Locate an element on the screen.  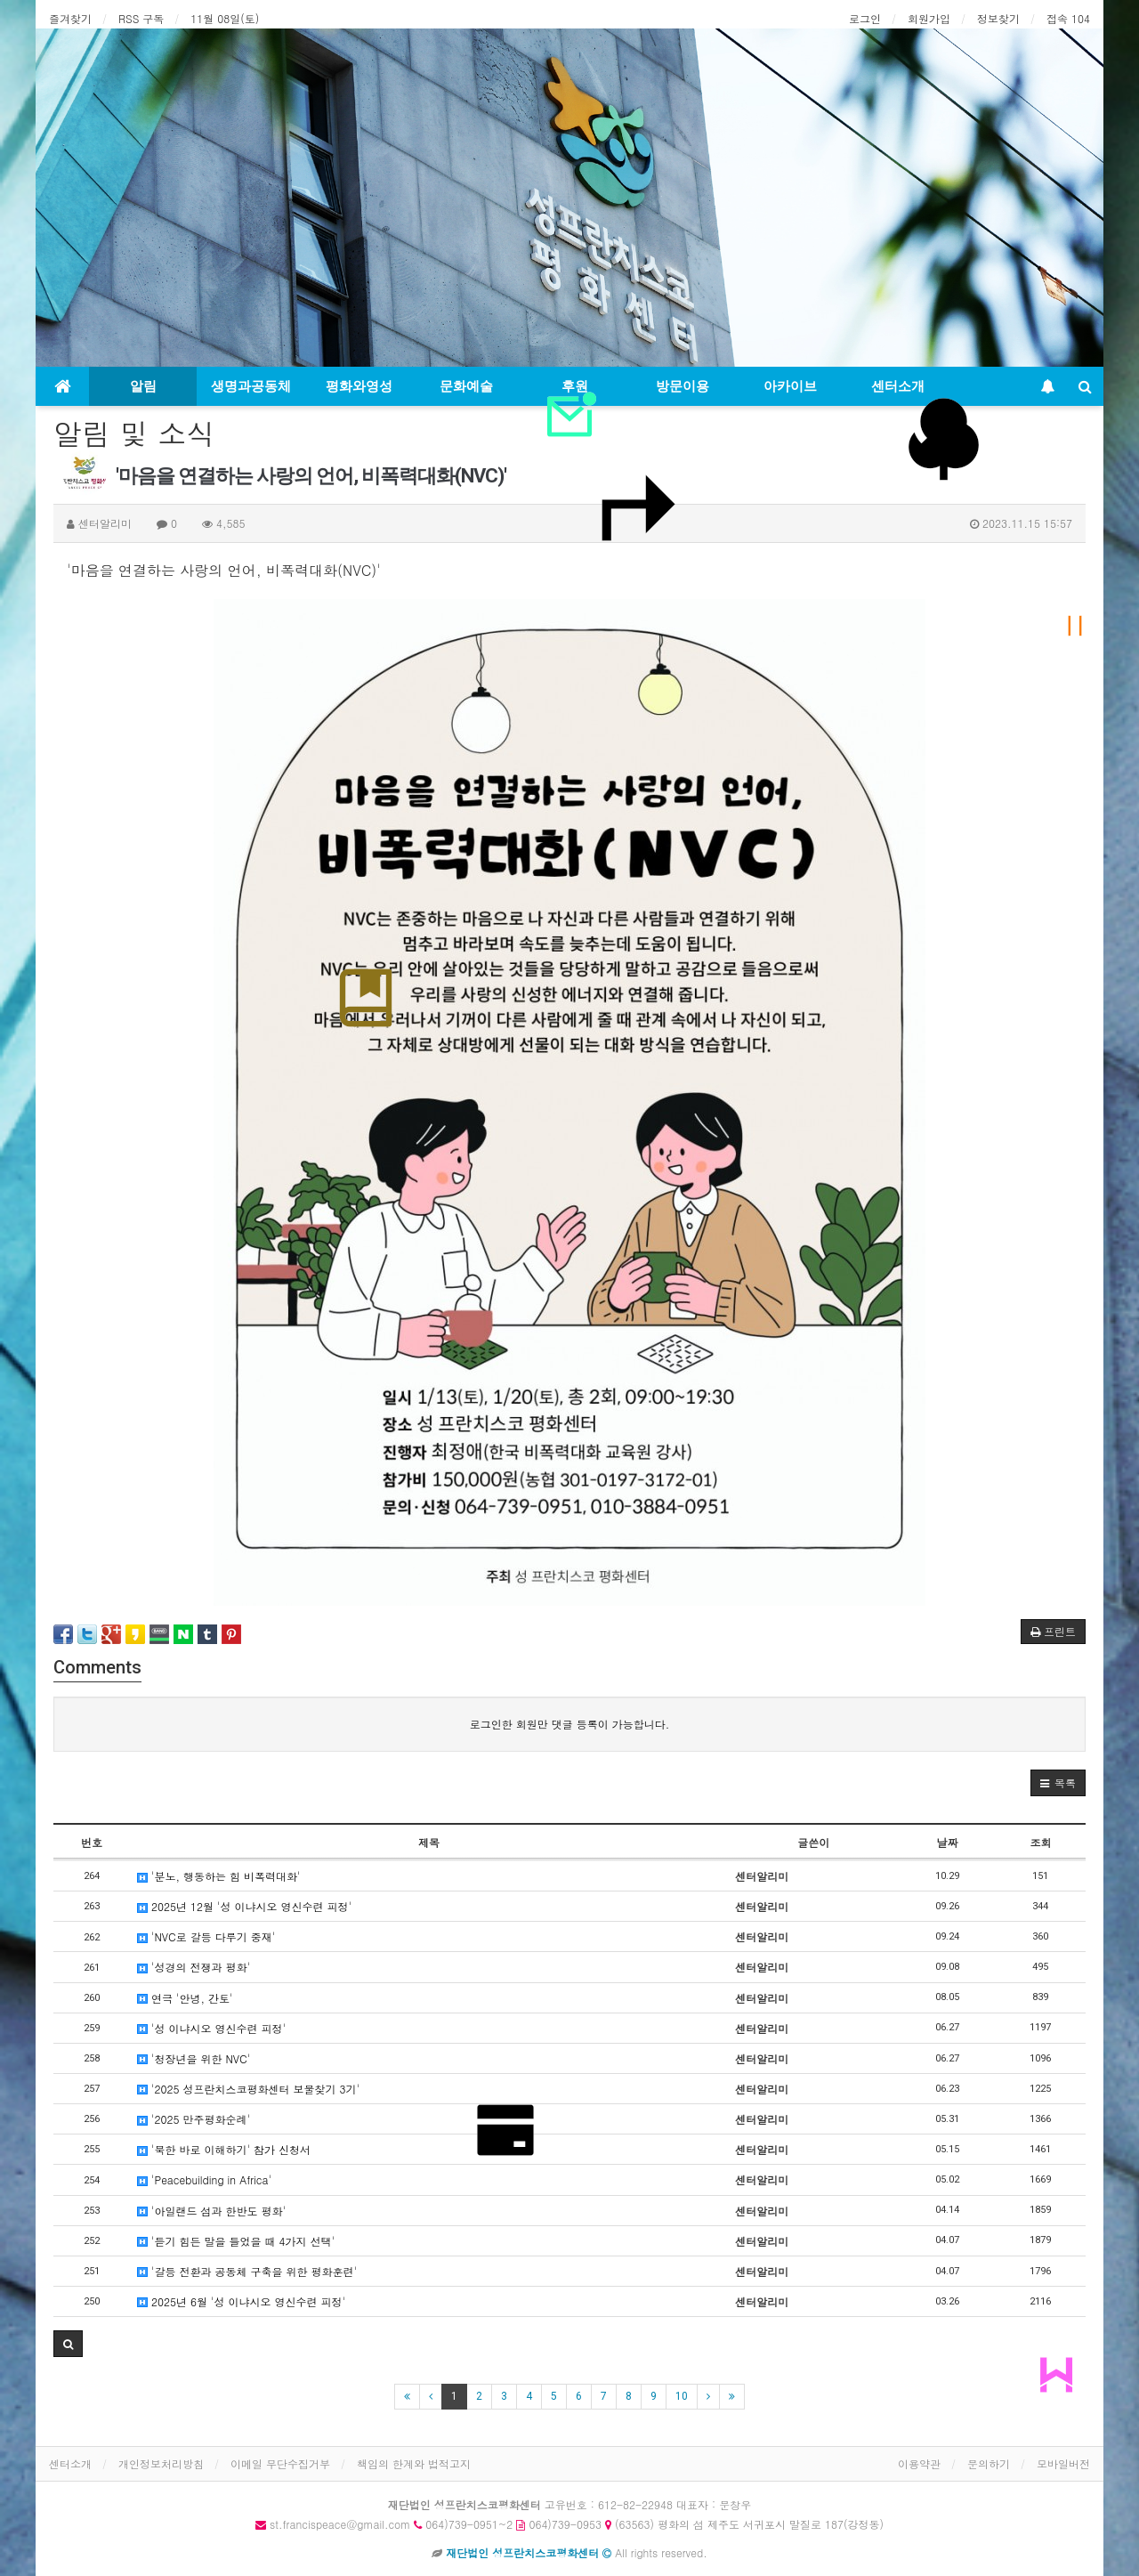
wsh brand logo is located at coordinates (1056, 2375).